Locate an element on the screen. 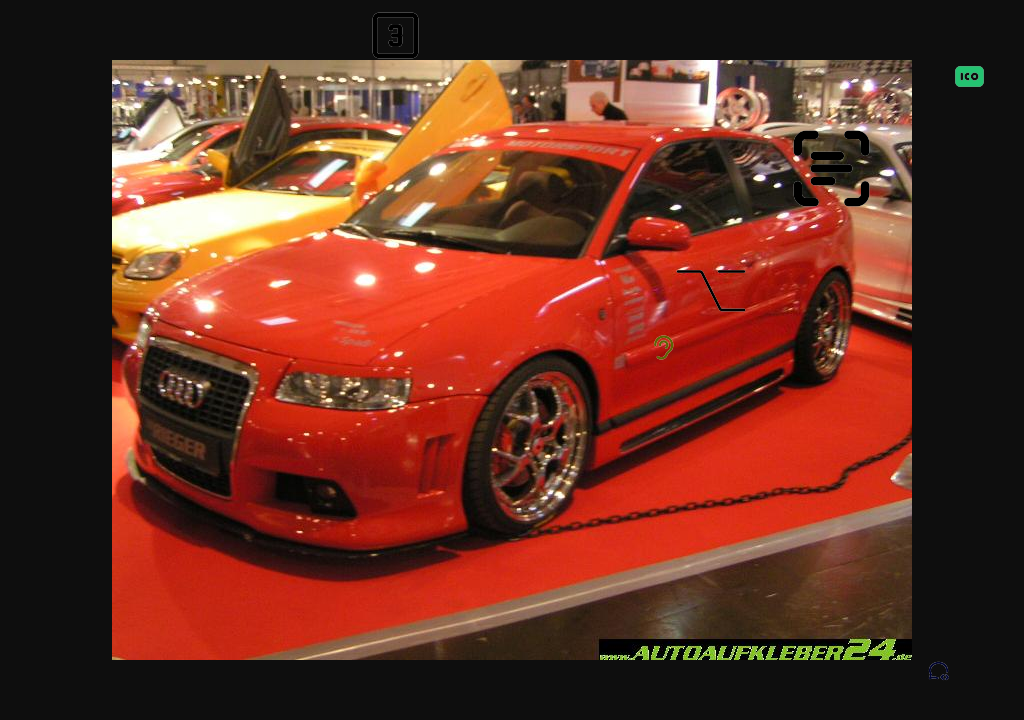 The image size is (1024, 720). view code snippets in chat is located at coordinates (938, 670).